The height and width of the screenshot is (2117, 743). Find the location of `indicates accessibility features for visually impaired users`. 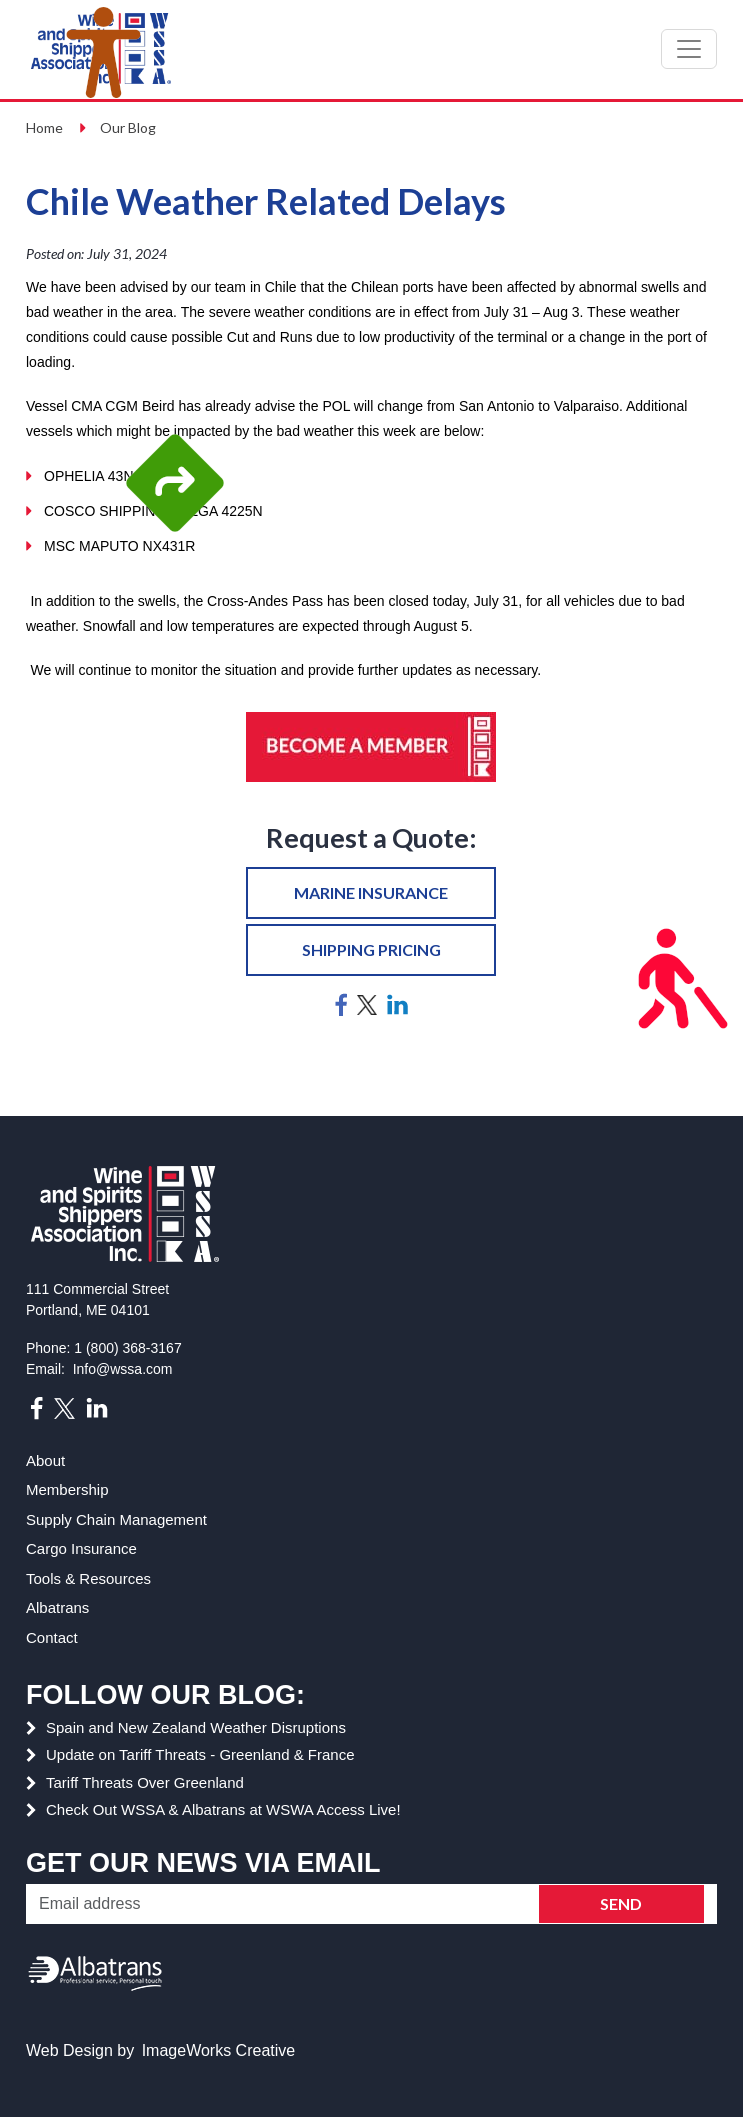

indicates accessibility features for visually impaired users is located at coordinates (677, 978).